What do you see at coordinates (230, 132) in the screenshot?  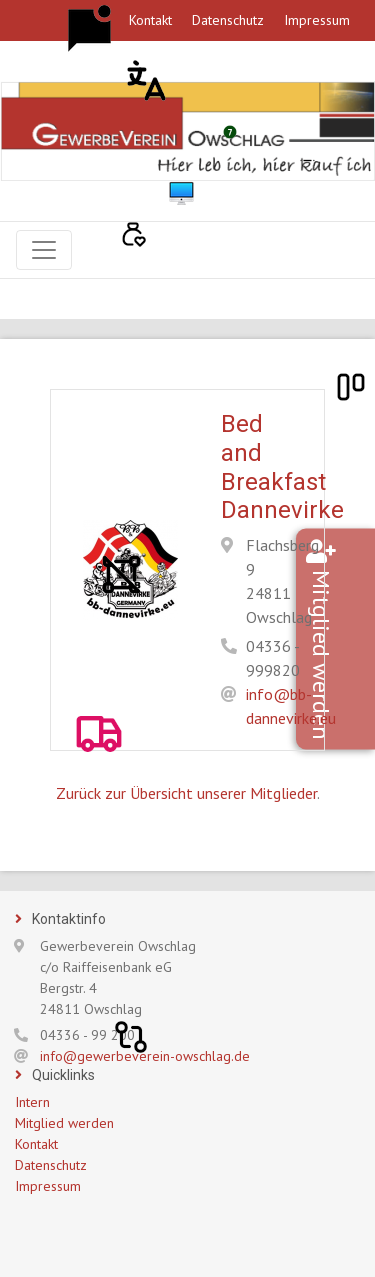 I see `indicates step 7 in a multi-step process` at bounding box center [230, 132].